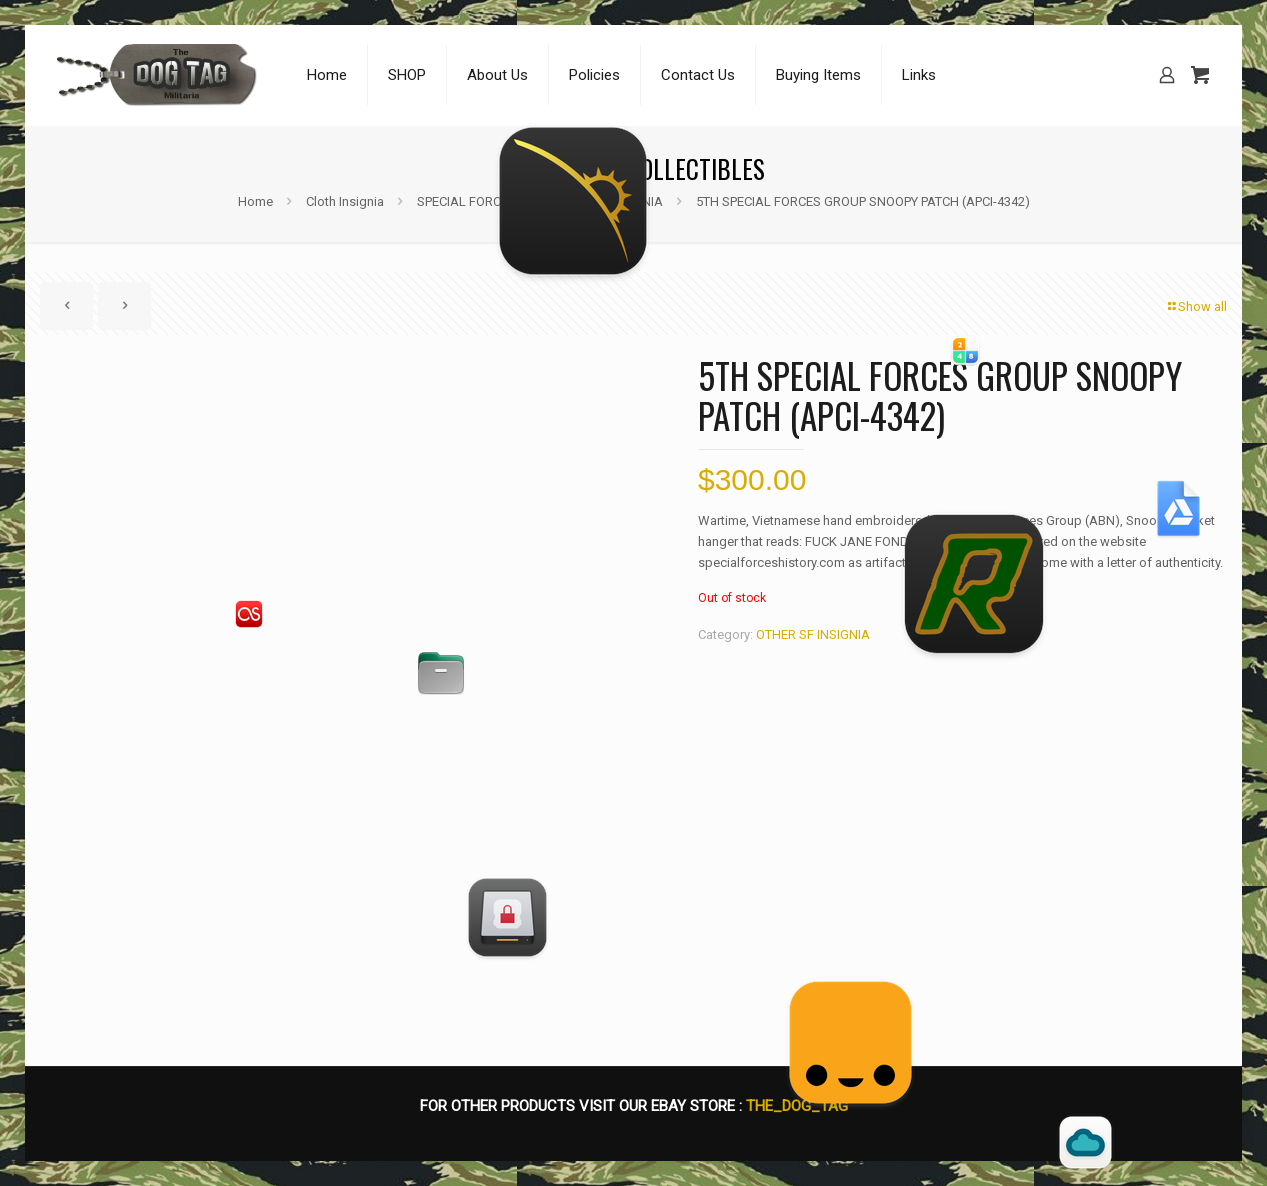  What do you see at coordinates (249, 614) in the screenshot?
I see `open the Last.fm app` at bounding box center [249, 614].